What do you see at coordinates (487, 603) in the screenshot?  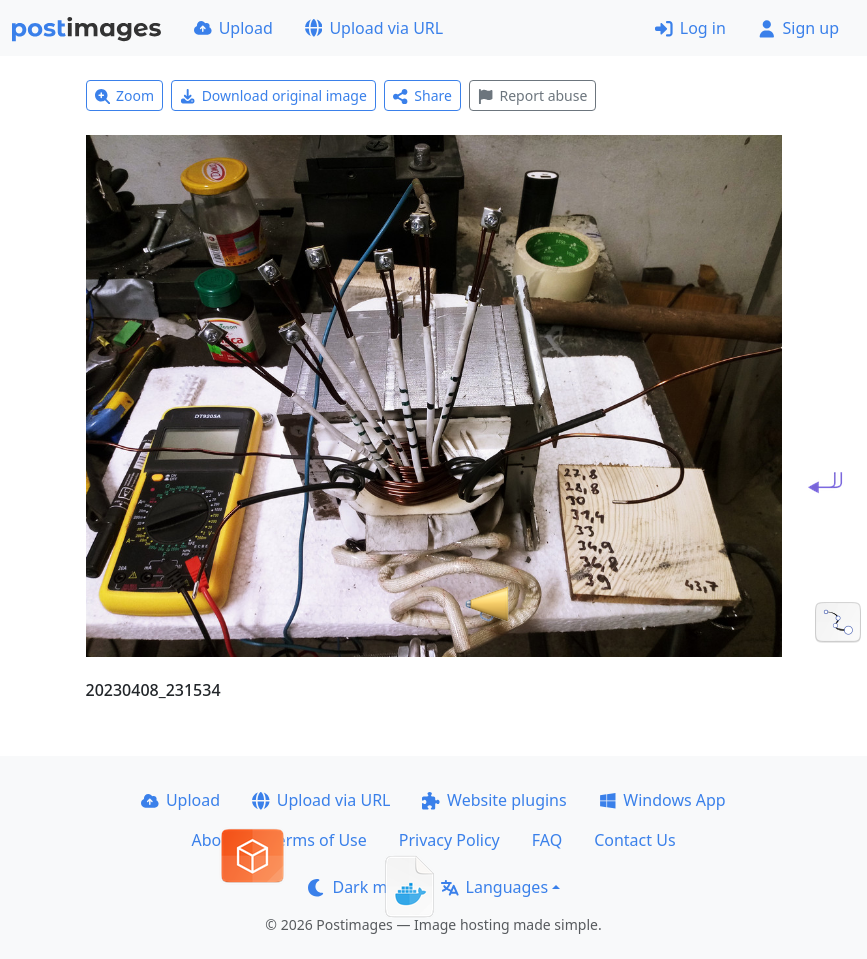 I see `access automator actions or workflows` at bounding box center [487, 603].